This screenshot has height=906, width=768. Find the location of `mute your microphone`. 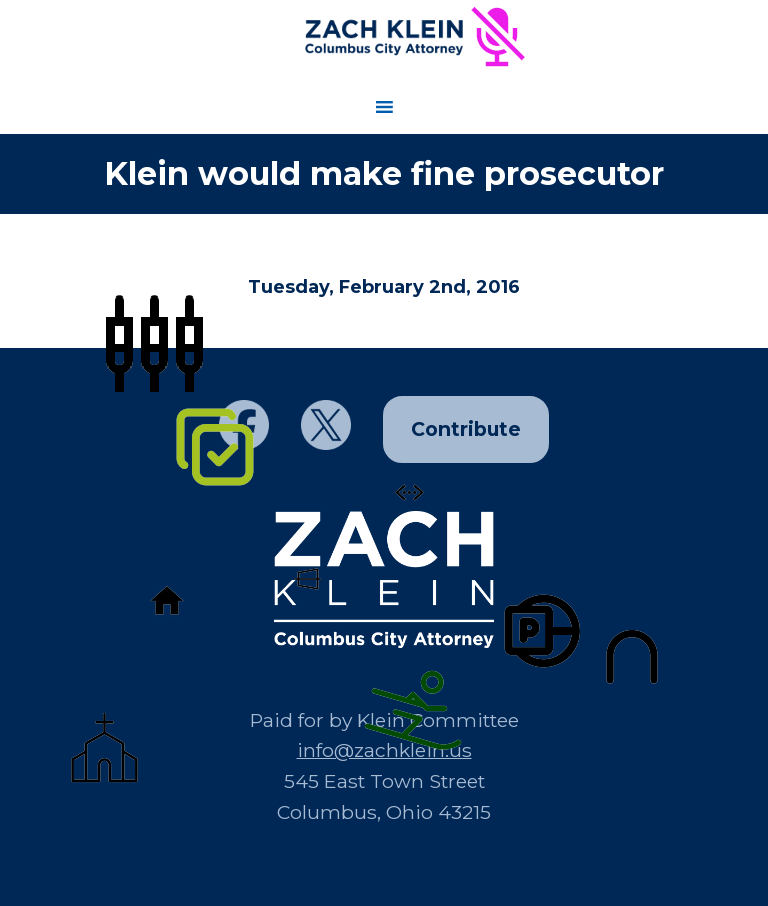

mute your microphone is located at coordinates (497, 37).